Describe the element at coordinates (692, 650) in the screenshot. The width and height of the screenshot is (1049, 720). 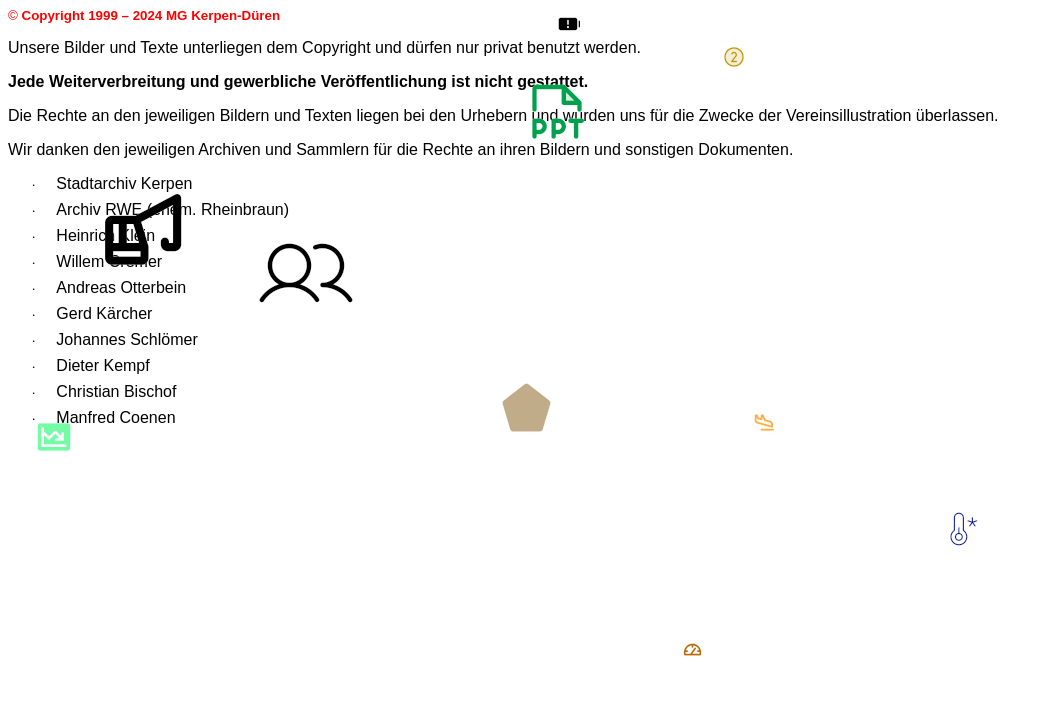
I see `view performance metrics or speed` at that location.